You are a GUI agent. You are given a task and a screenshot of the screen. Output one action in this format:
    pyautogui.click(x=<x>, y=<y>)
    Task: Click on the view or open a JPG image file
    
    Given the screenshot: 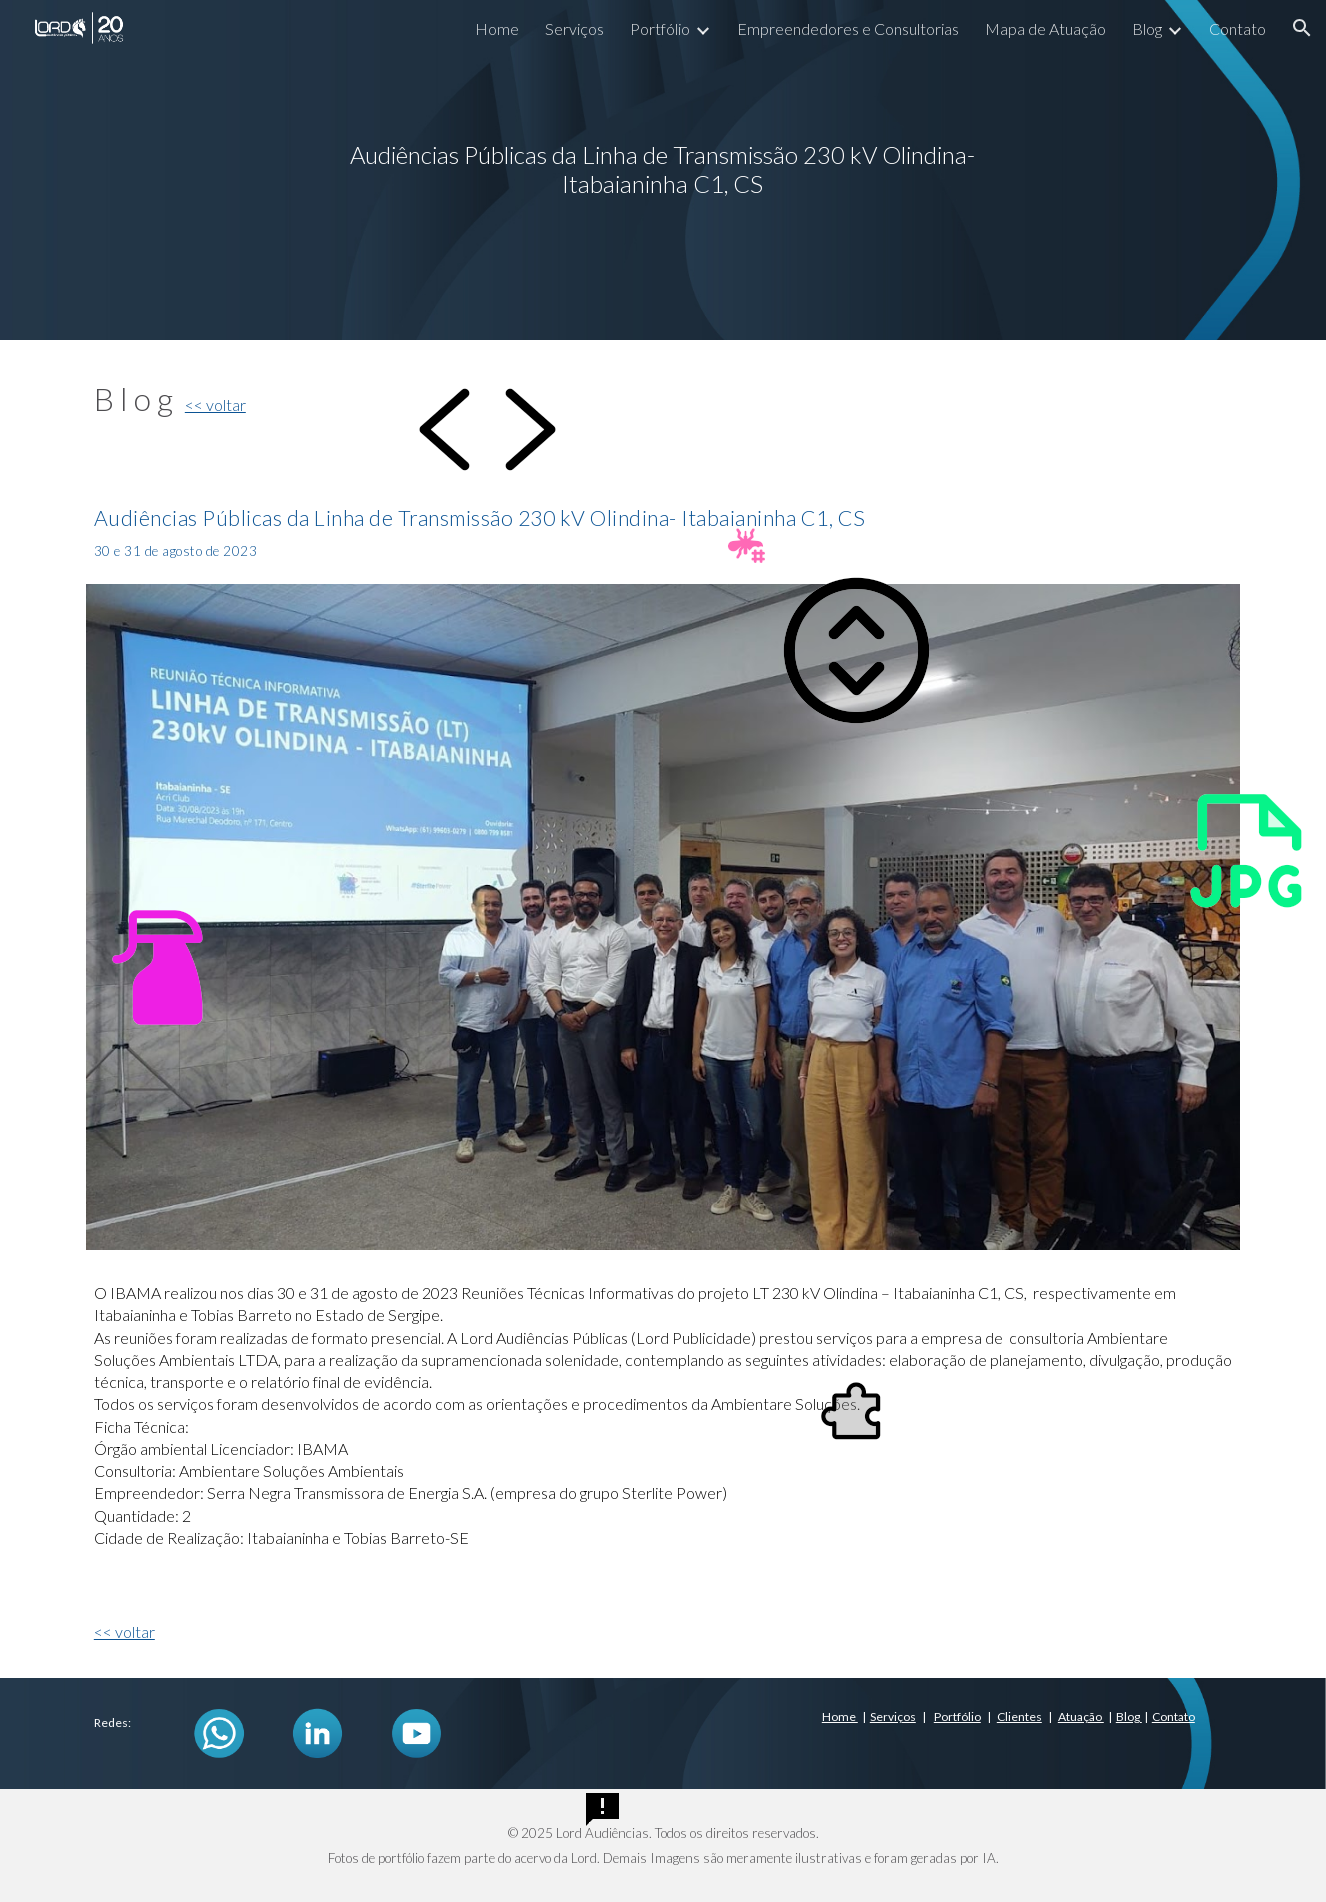 What is the action you would take?
    pyautogui.click(x=1249, y=855)
    